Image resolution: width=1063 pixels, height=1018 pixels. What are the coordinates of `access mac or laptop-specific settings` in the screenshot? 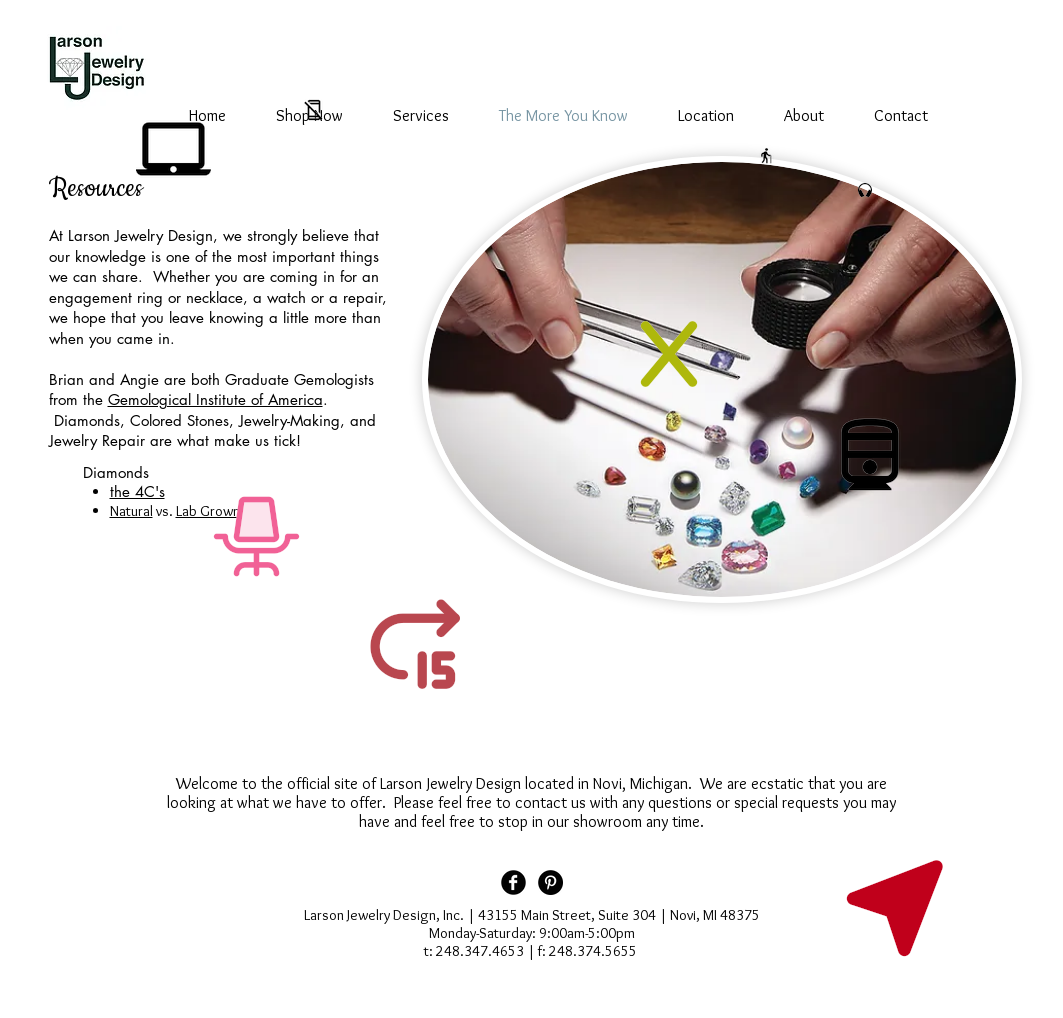 It's located at (173, 150).